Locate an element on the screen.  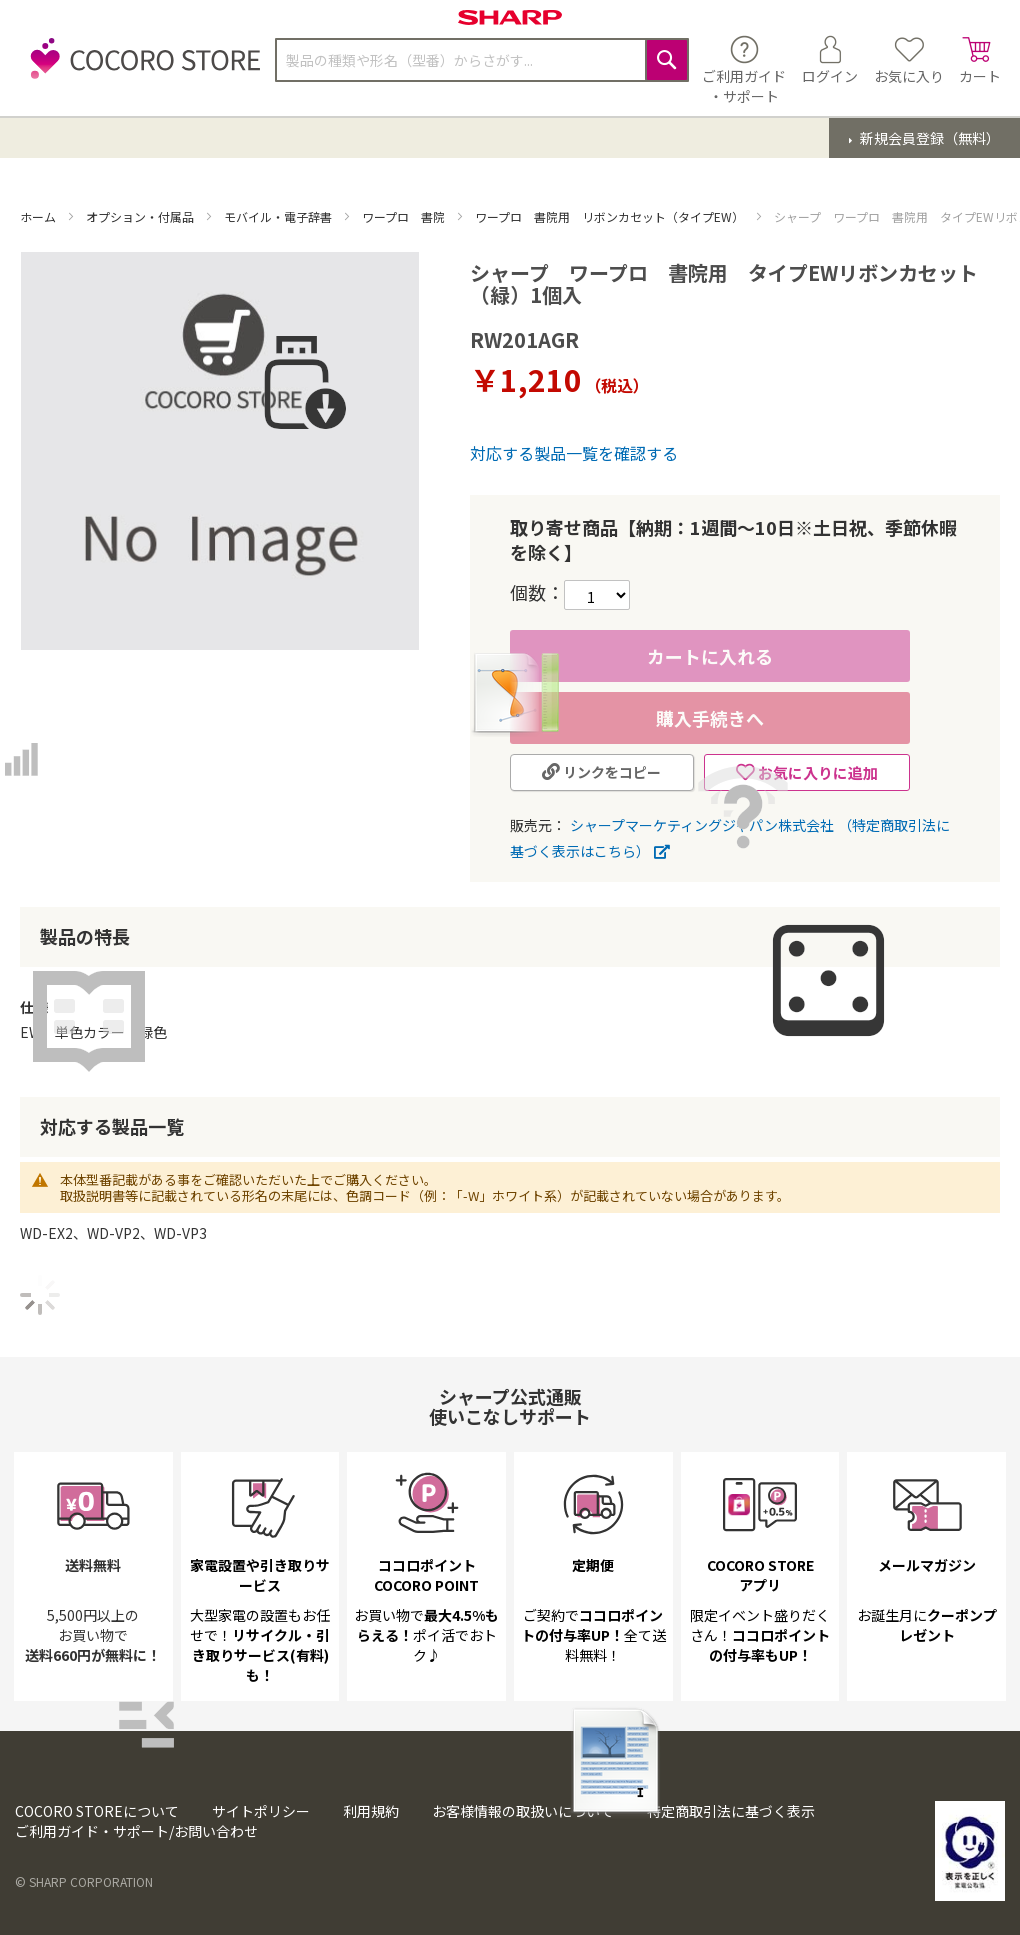
indicates no network route available is located at coordinates (743, 804).